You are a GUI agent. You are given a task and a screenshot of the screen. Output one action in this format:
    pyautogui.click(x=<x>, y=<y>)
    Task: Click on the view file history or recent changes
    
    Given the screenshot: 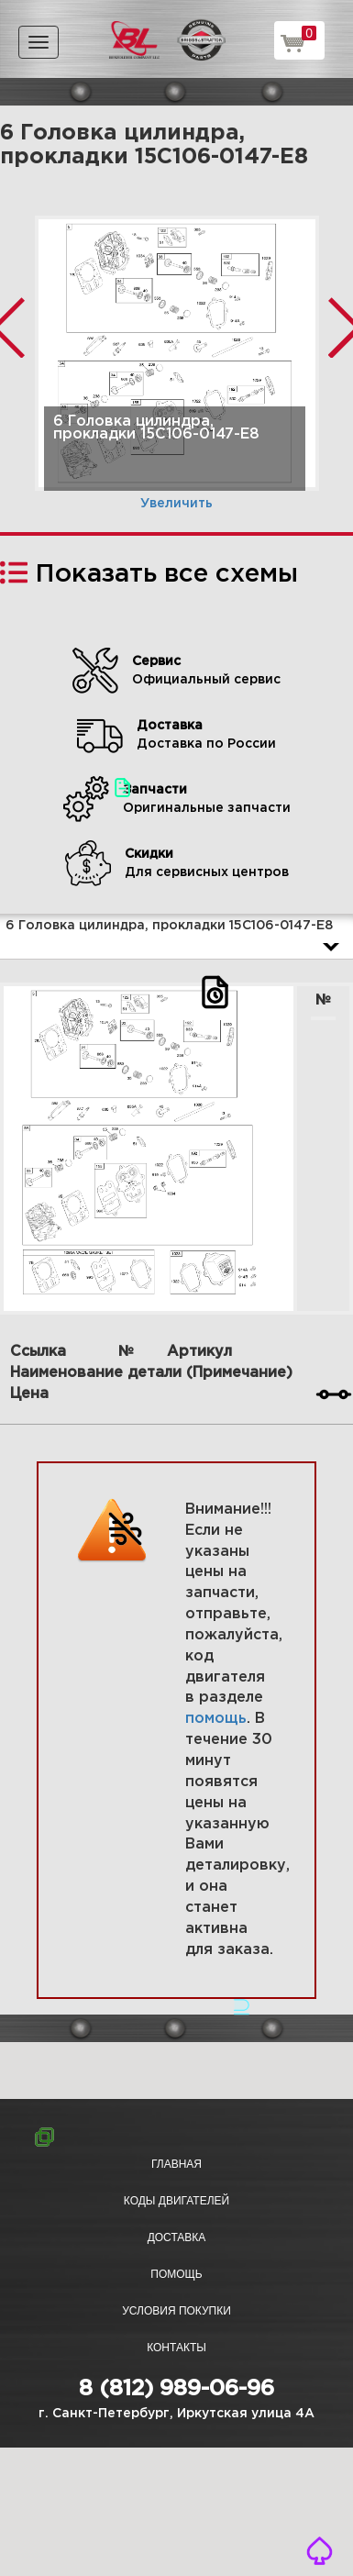 What is the action you would take?
    pyautogui.click(x=215, y=992)
    